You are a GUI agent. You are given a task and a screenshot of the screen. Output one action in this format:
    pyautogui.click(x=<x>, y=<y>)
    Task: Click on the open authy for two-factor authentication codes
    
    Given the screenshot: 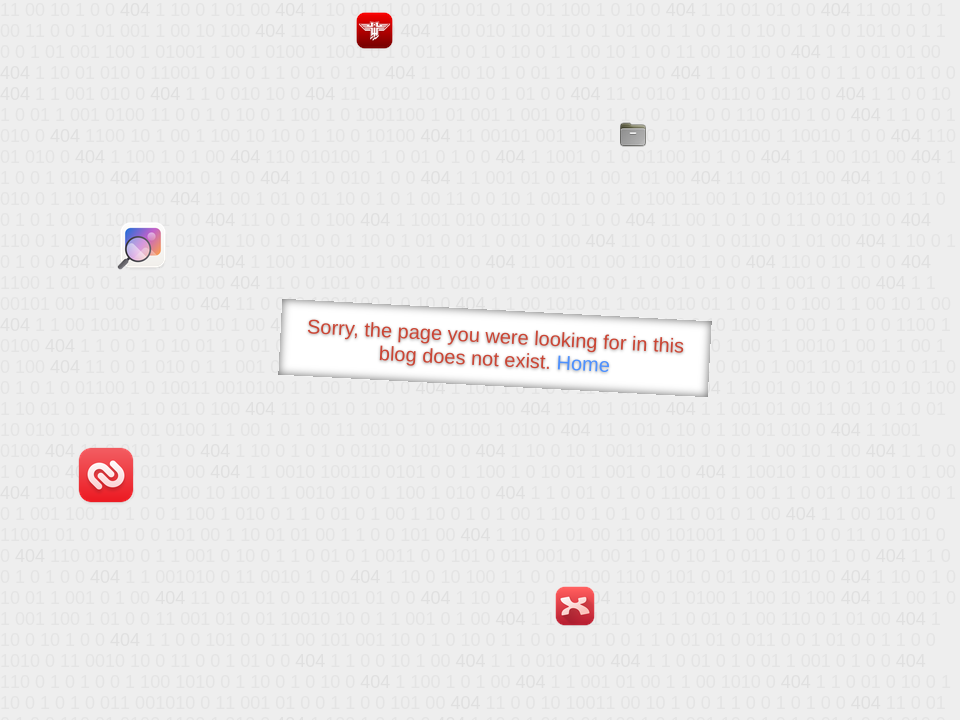 What is the action you would take?
    pyautogui.click(x=106, y=475)
    